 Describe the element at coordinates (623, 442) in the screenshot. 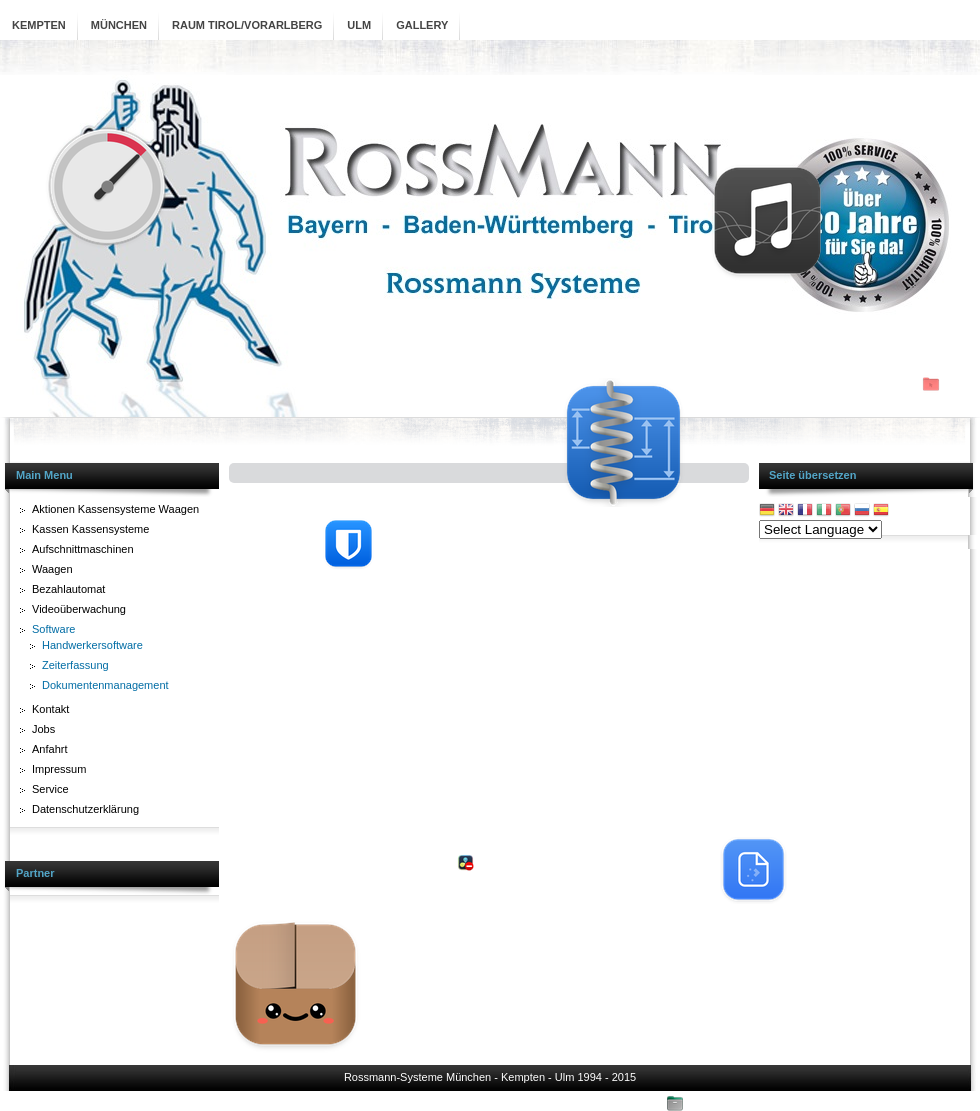

I see `open the Elastic app` at that location.